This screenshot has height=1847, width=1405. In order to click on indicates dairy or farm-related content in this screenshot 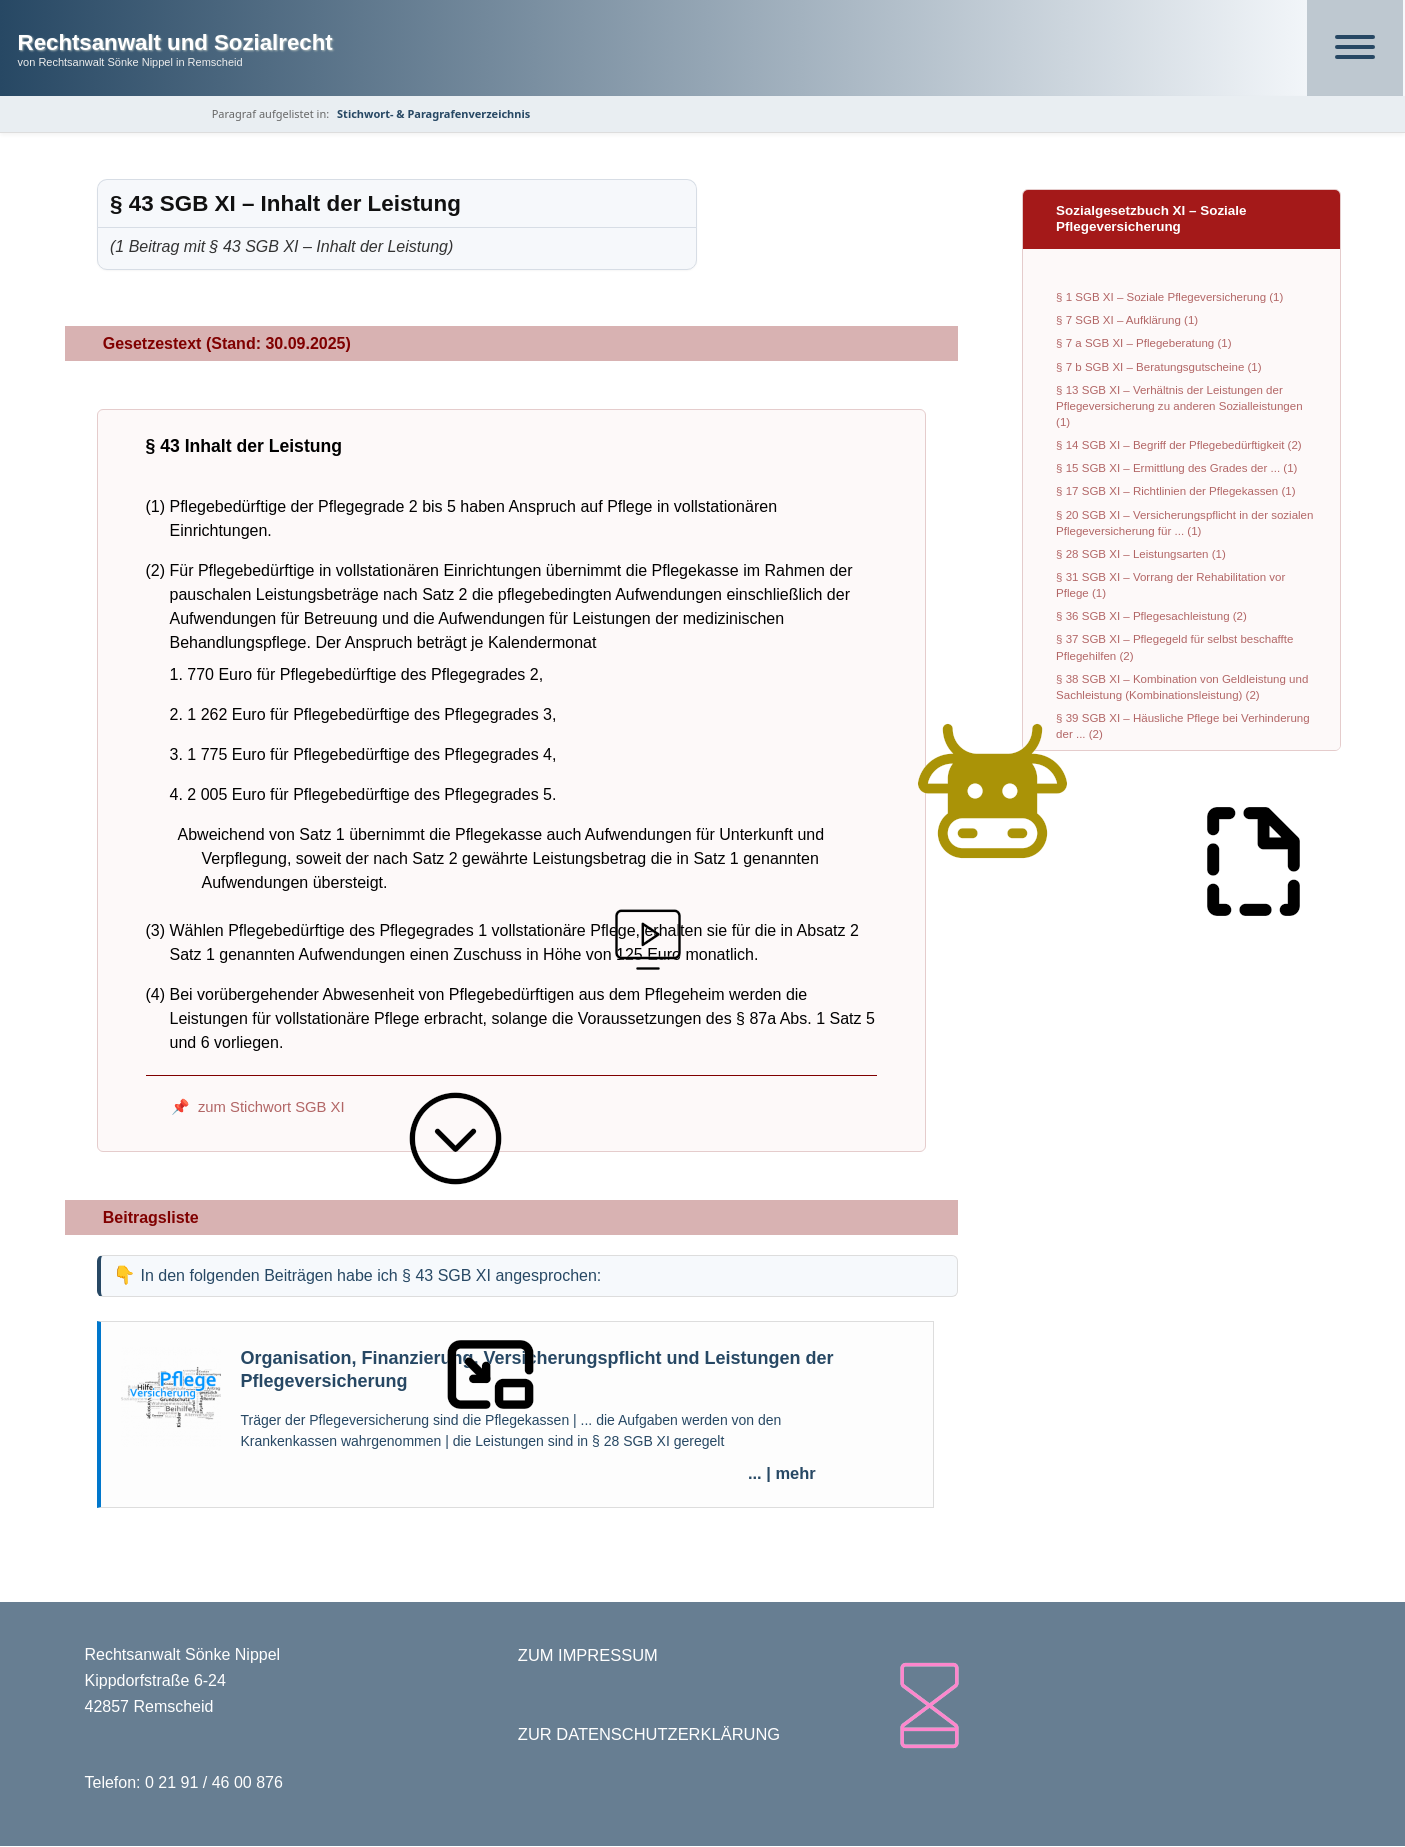, I will do `click(992, 793)`.